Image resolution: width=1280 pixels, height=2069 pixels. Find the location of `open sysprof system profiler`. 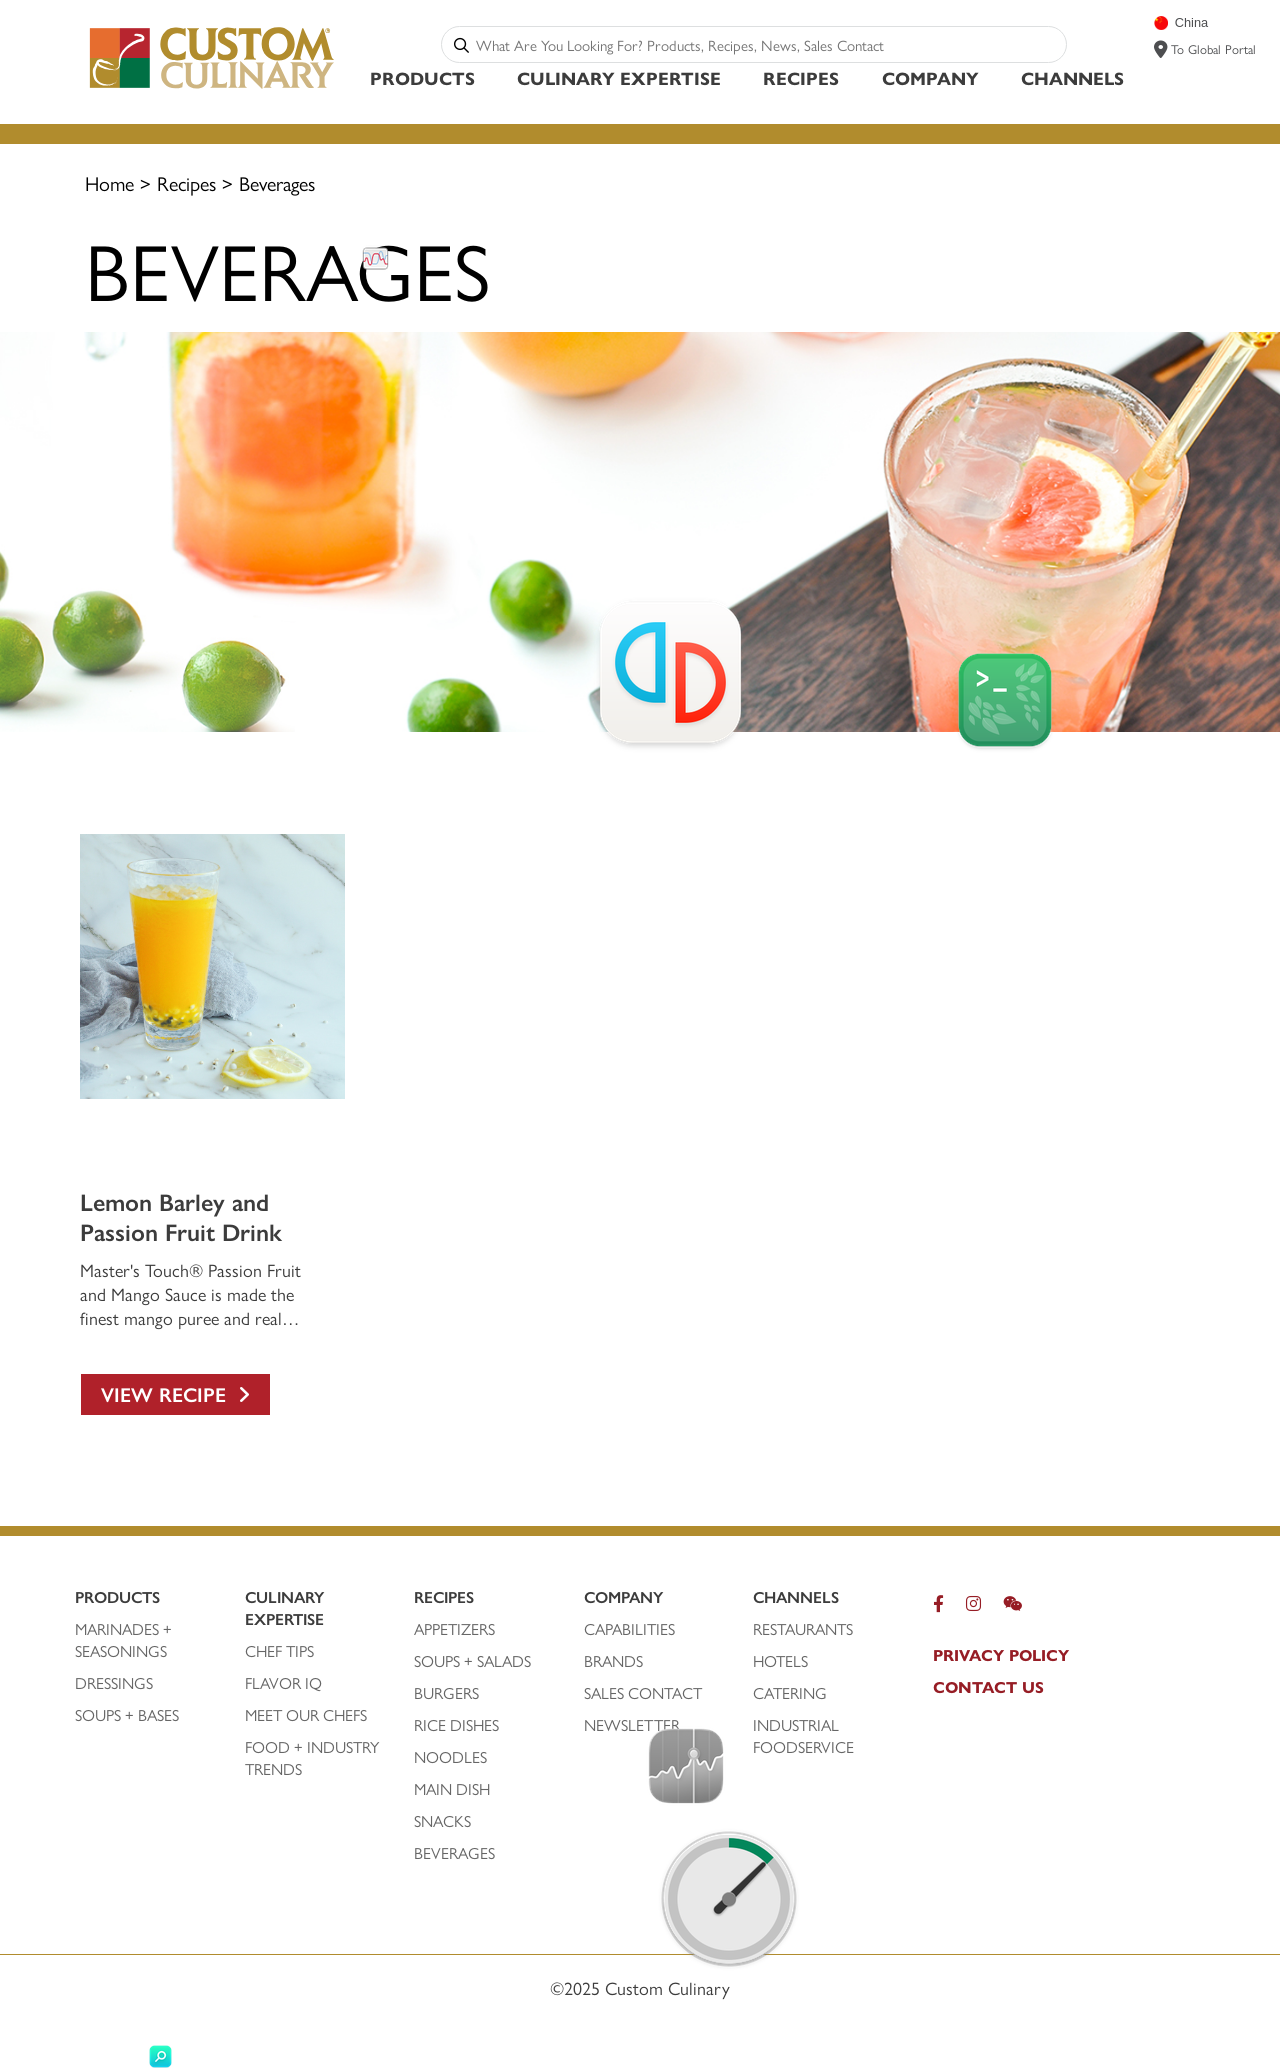

open sysprof system profiler is located at coordinates (729, 1899).